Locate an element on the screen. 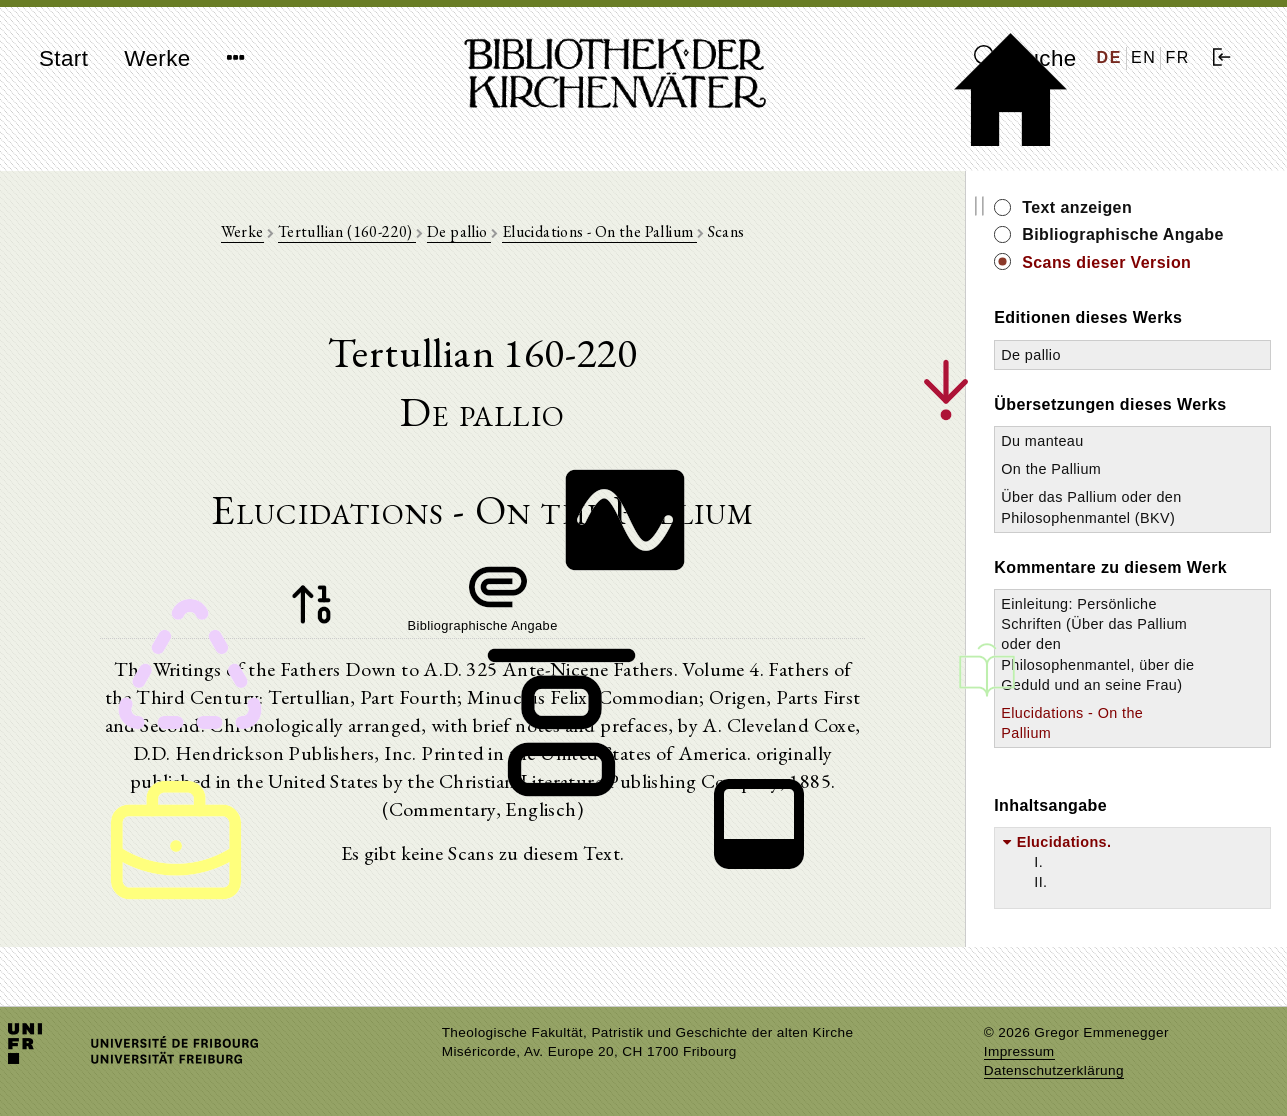 Image resolution: width=1287 pixels, height=1116 pixels. download to a specific location is located at coordinates (946, 390).